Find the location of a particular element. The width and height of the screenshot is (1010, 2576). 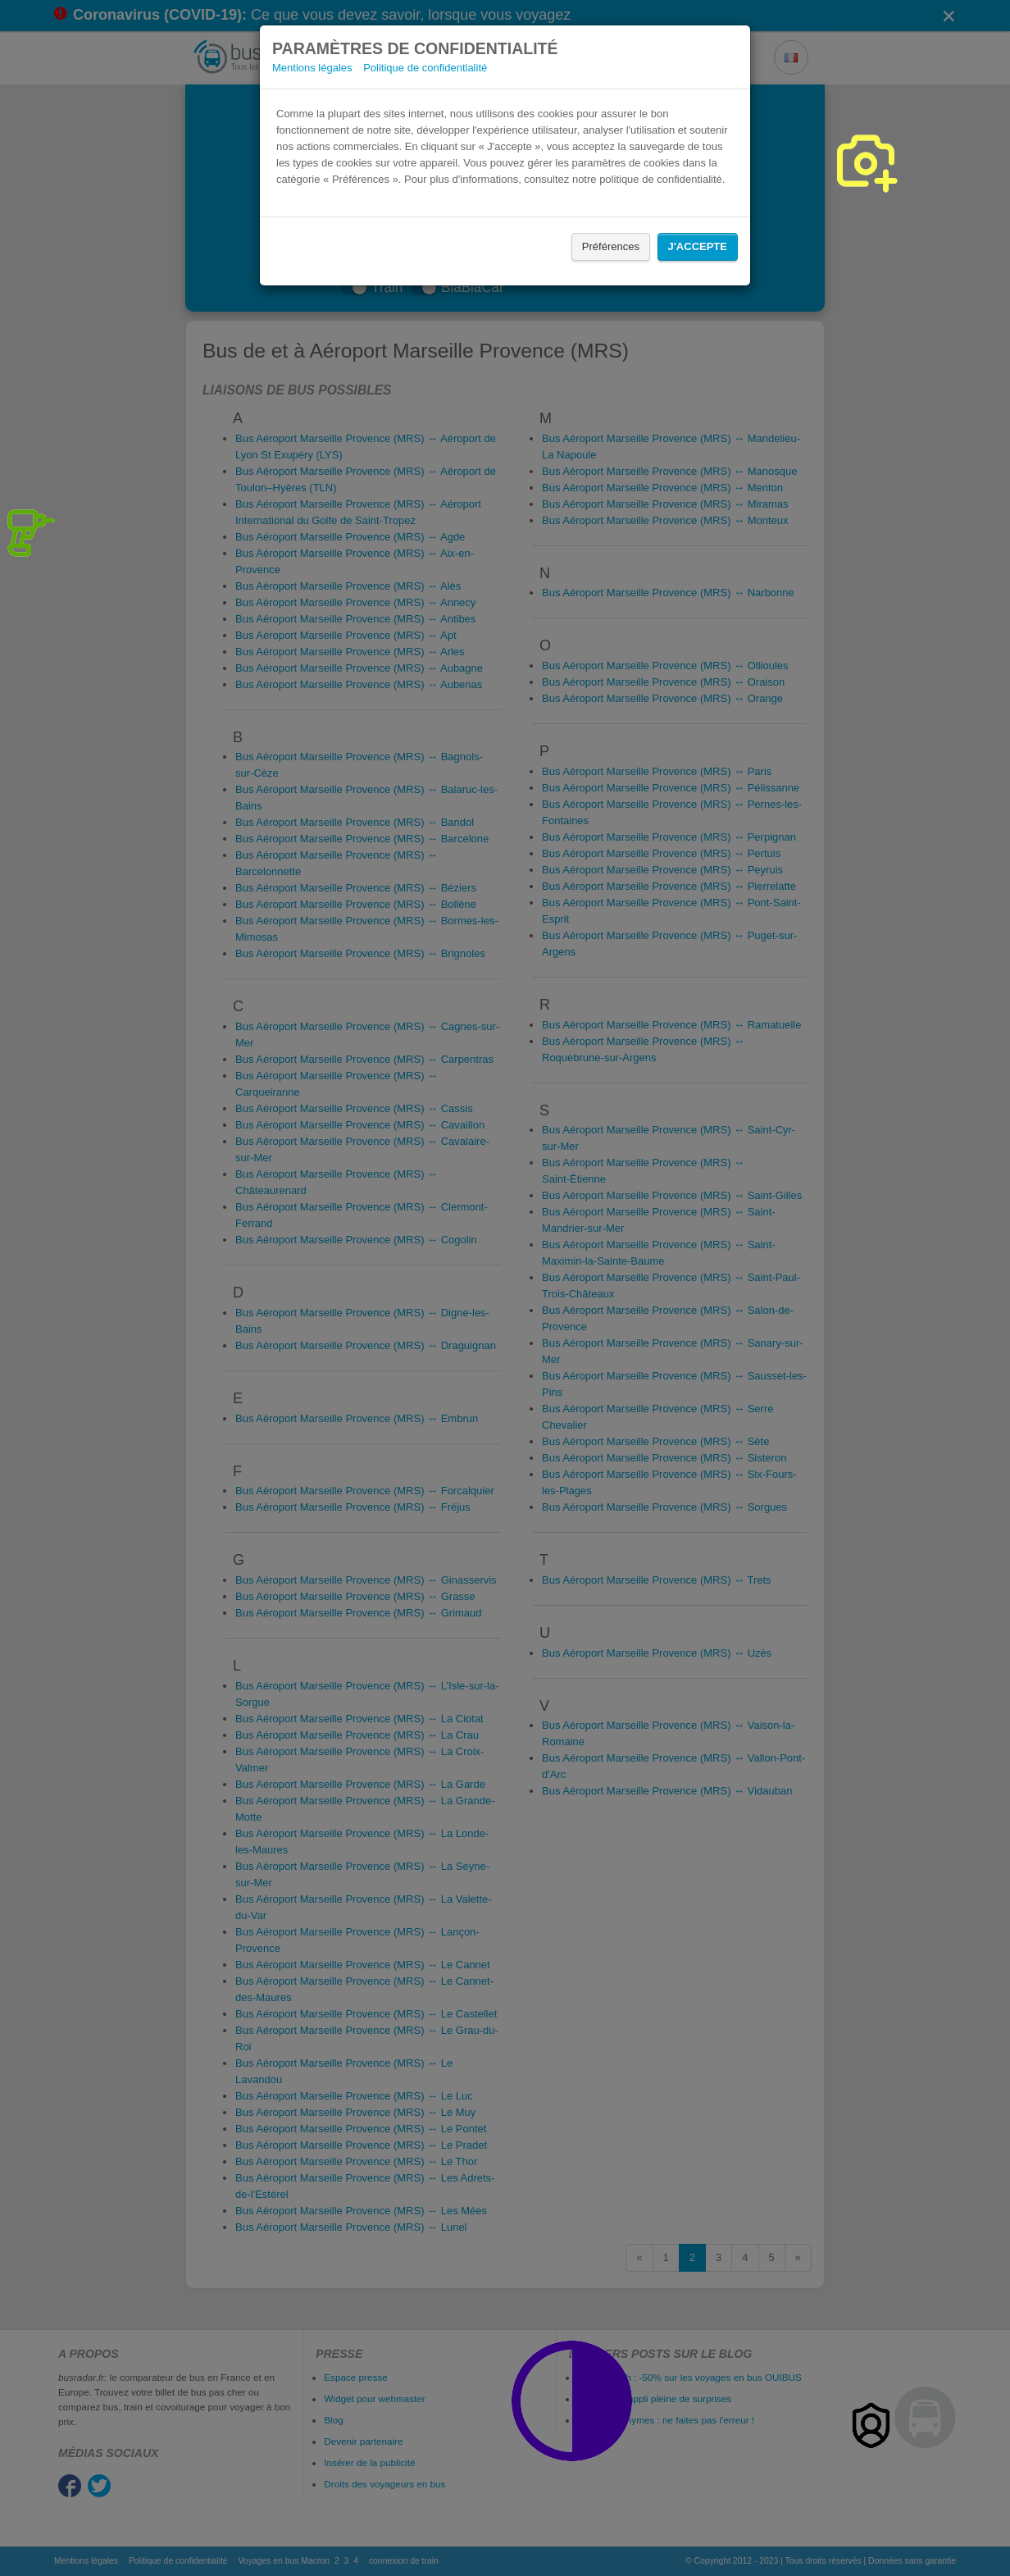

toggle between light and dark mode is located at coordinates (571, 2400).